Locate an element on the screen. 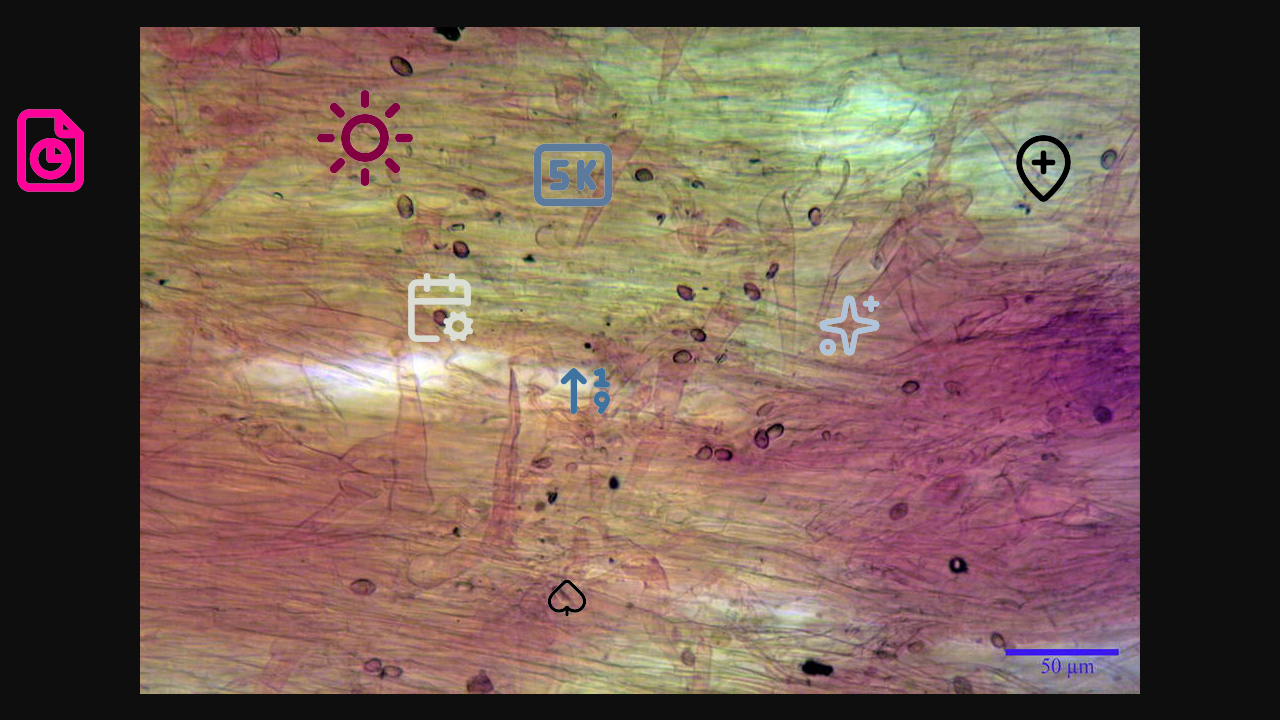 This screenshot has width=1280, height=720. indicates 5k video or image resolution is located at coordinates (573, 175).